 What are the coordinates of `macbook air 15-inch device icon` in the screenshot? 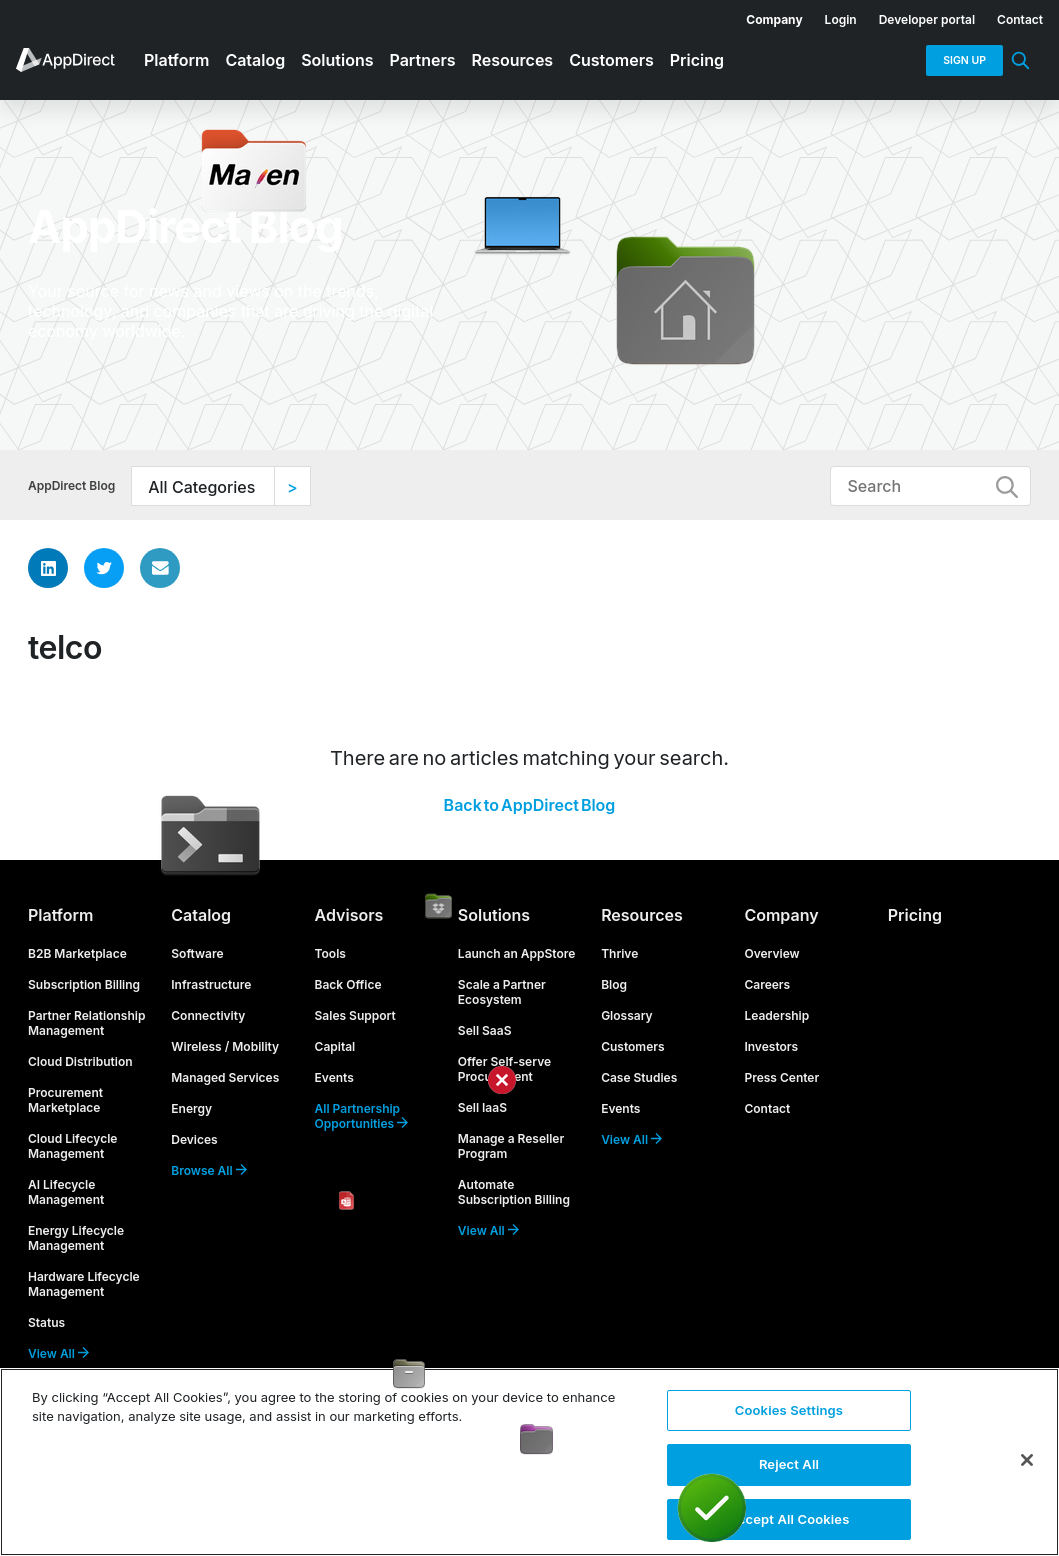 It's located at (522, 220).